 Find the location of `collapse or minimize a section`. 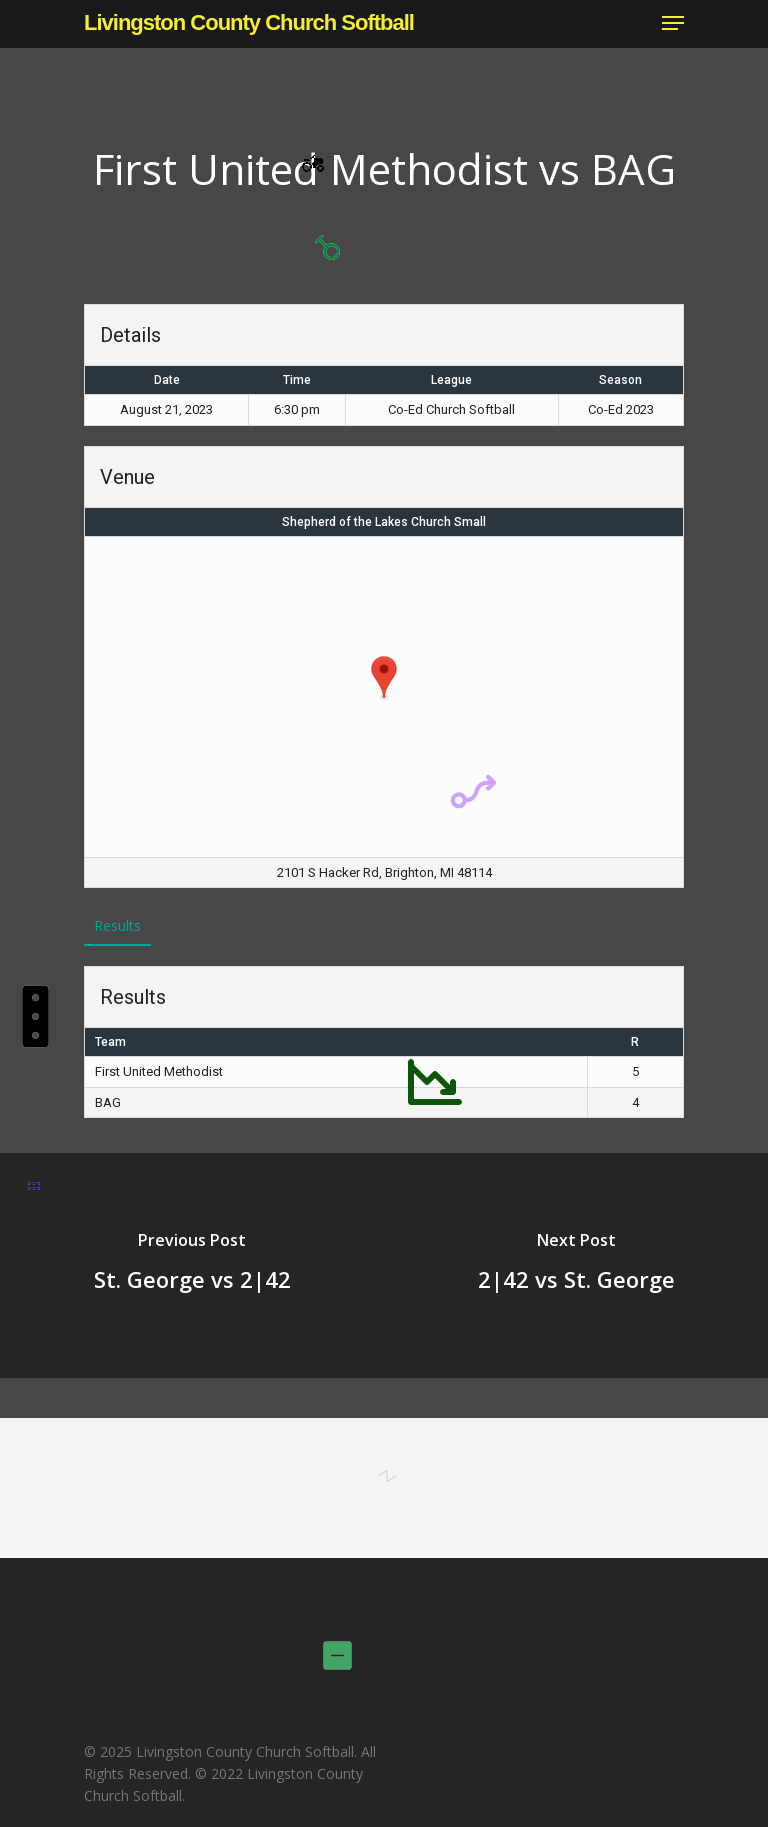

collapse or minimize a section is located at coordinates (337, 1655).